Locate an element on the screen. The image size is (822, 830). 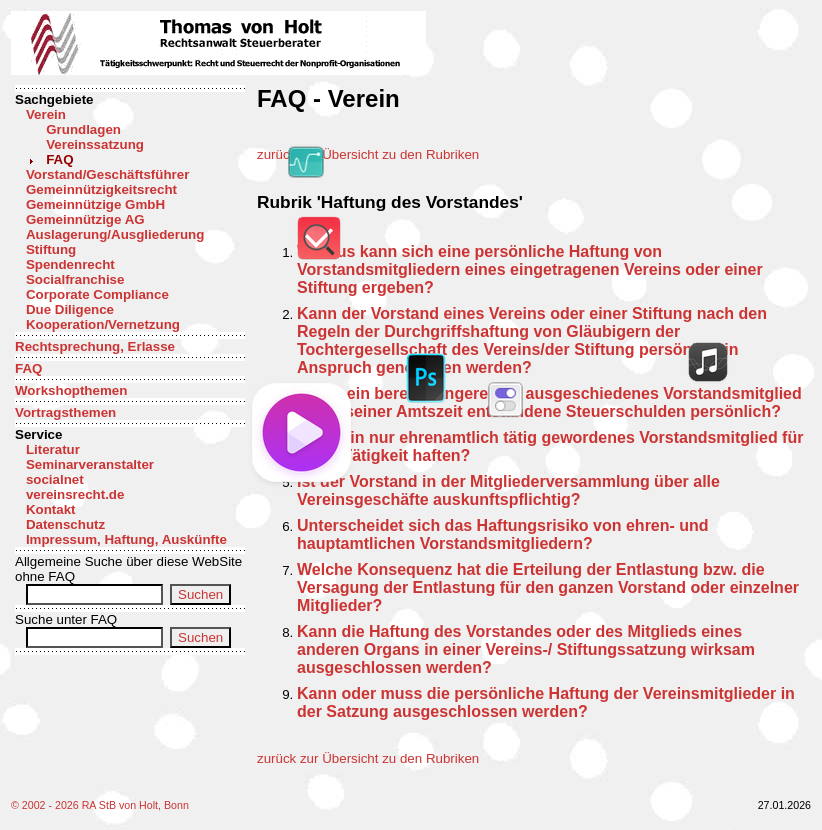
open system tweaks or customization settings is located at coordinates (505, 399).